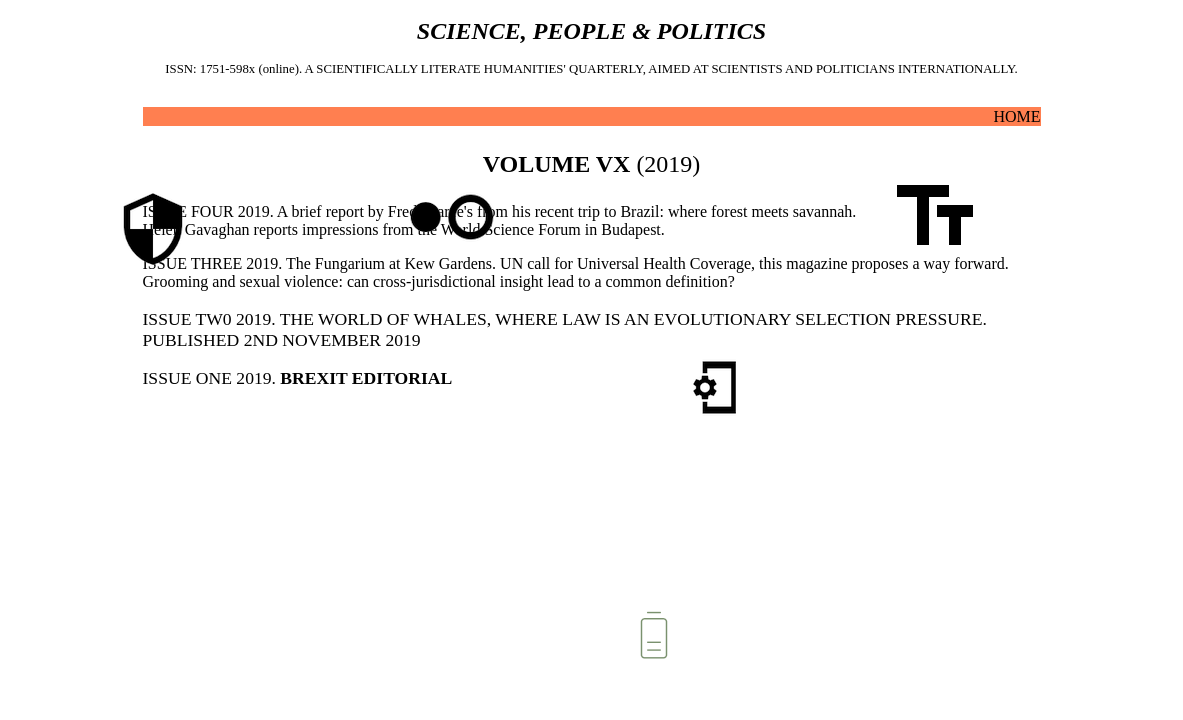 The image size is (1183, 720). Describe the element at coordinates (153, 229) in the screenshot. I see `access security settings` at that location.